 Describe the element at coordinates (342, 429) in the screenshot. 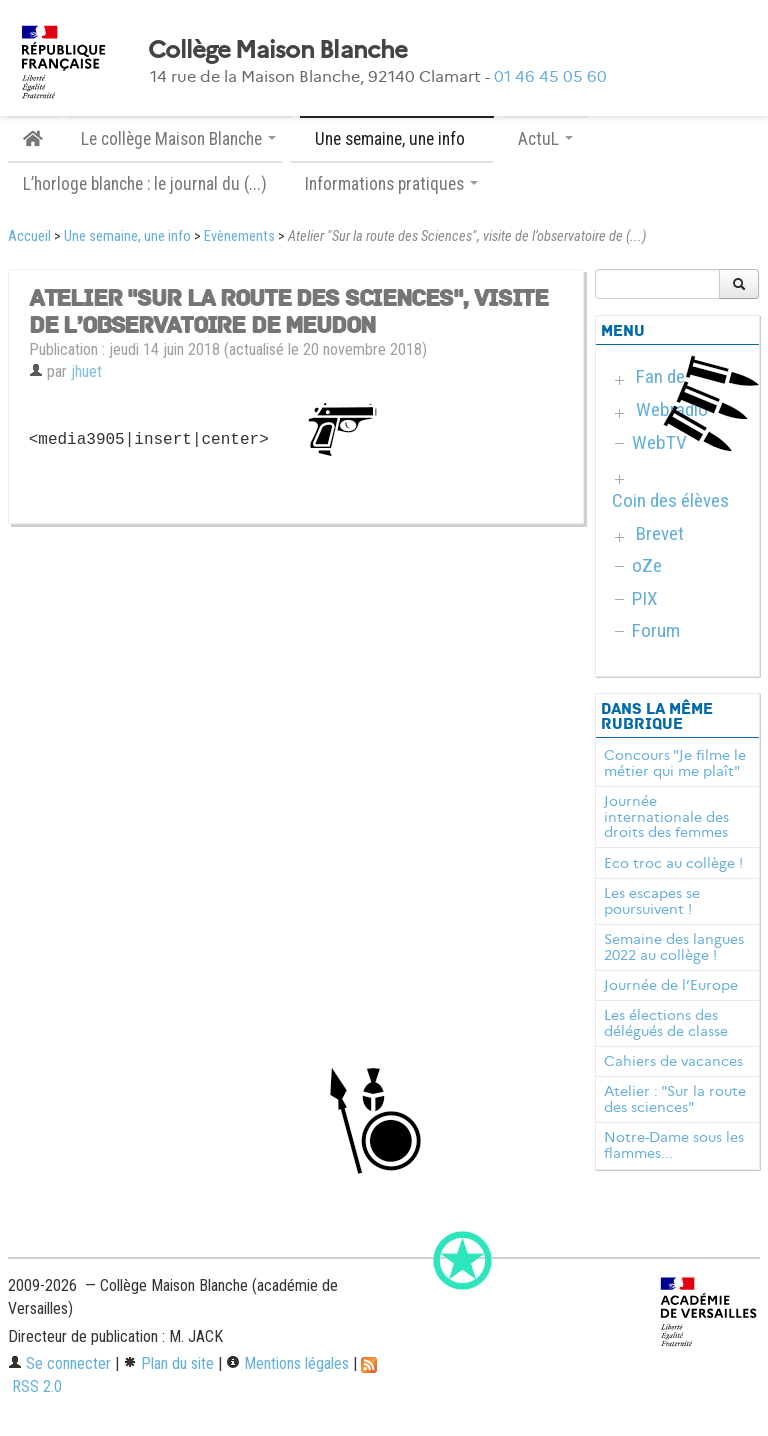

I see `select pistol or handgun weapon` at that location.